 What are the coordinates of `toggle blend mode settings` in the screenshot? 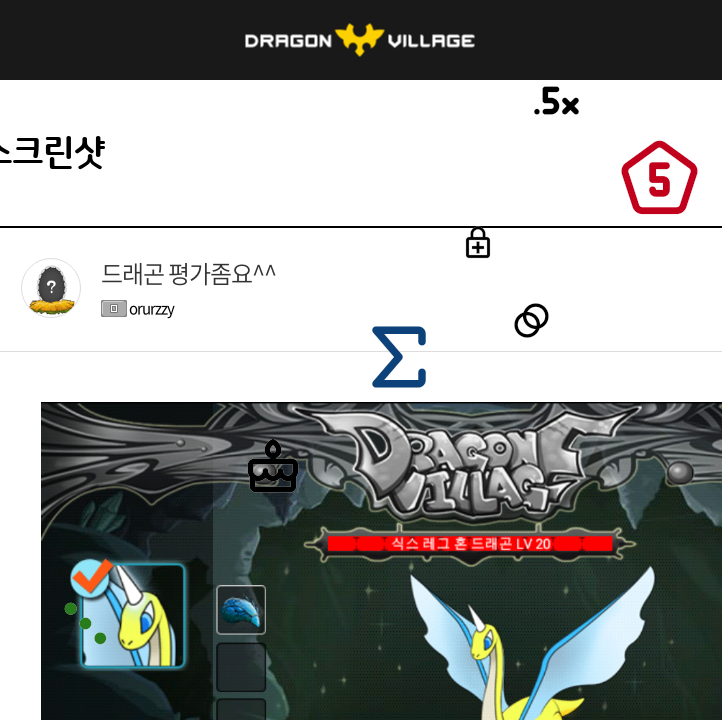 It's located at (531, 320).